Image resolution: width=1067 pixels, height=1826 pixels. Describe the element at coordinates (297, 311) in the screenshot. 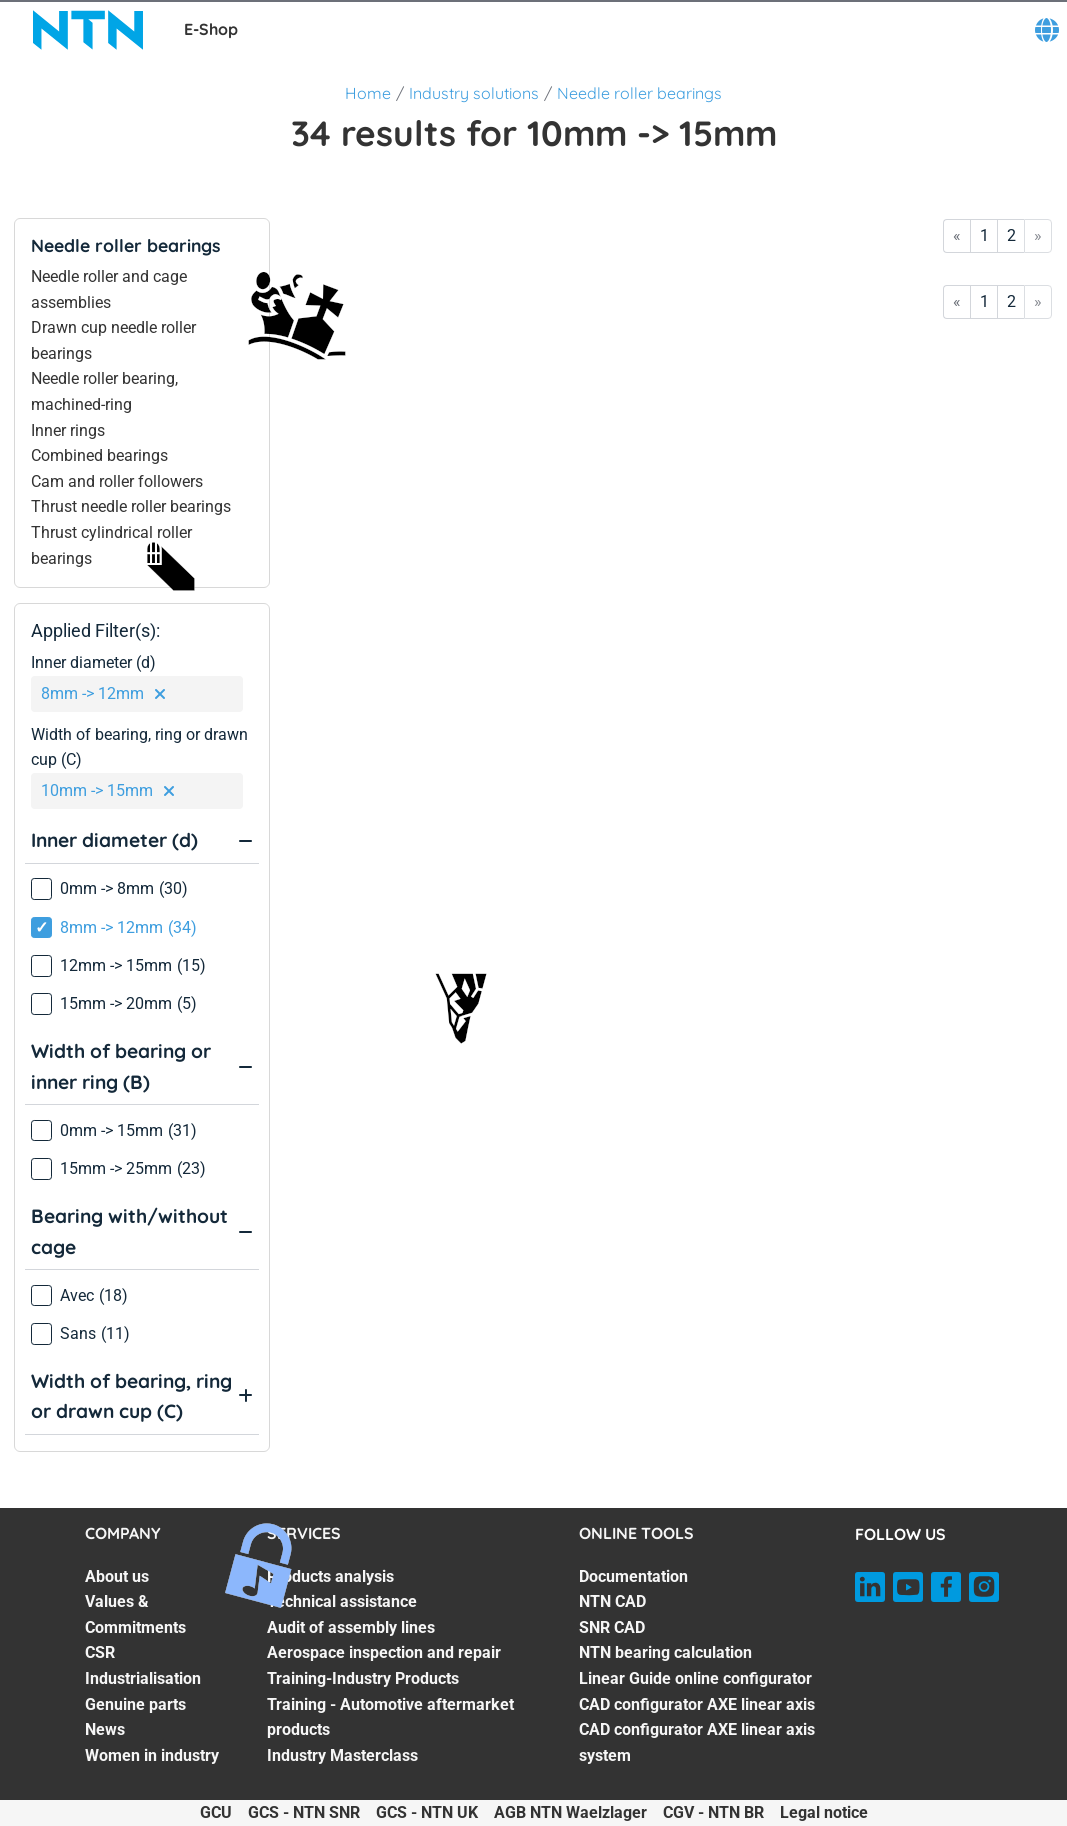

I see `select fomorian enemy type or creature class` at that location.